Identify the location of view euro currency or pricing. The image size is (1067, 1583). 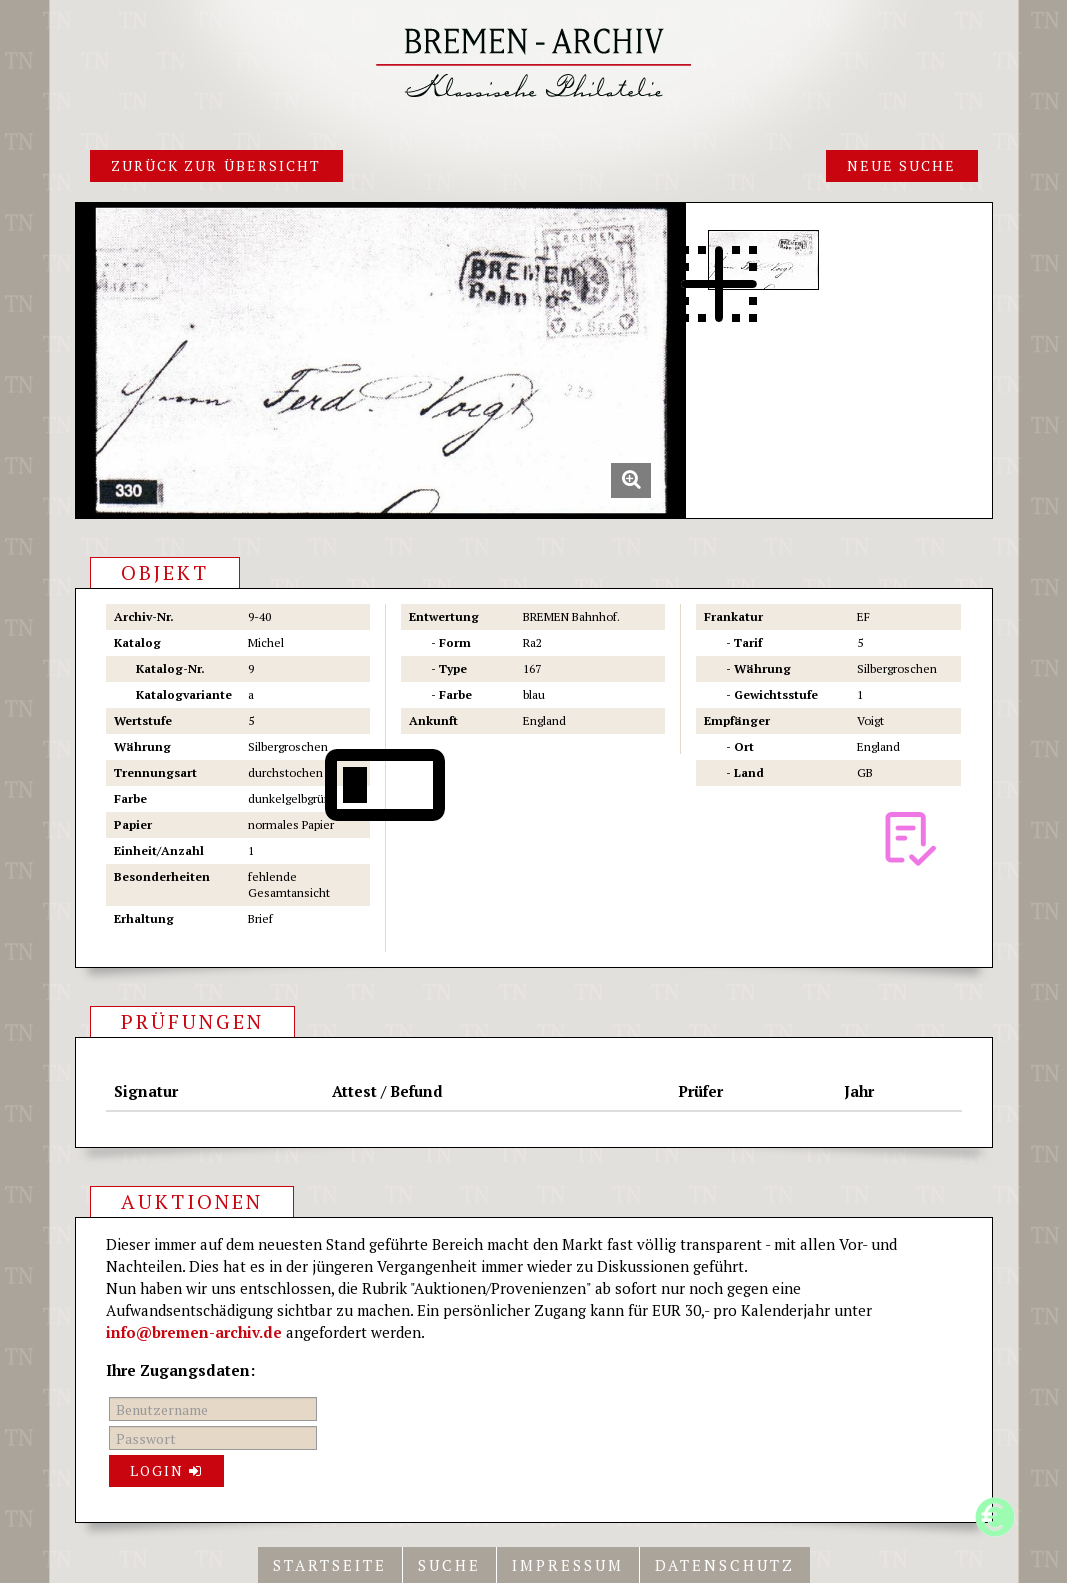
(995, 1517).